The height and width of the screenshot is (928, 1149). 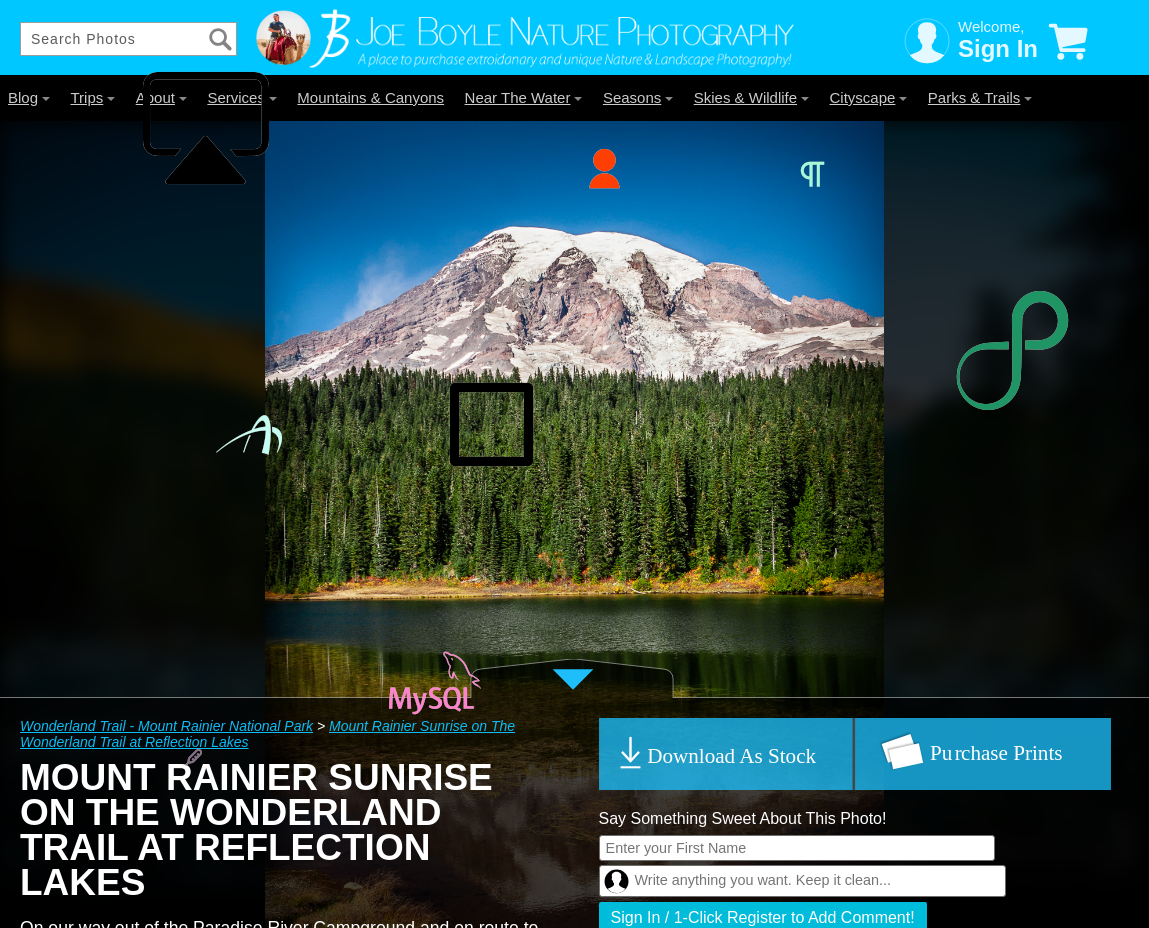 I want to click on view your profile, so click(x=604, y=169).